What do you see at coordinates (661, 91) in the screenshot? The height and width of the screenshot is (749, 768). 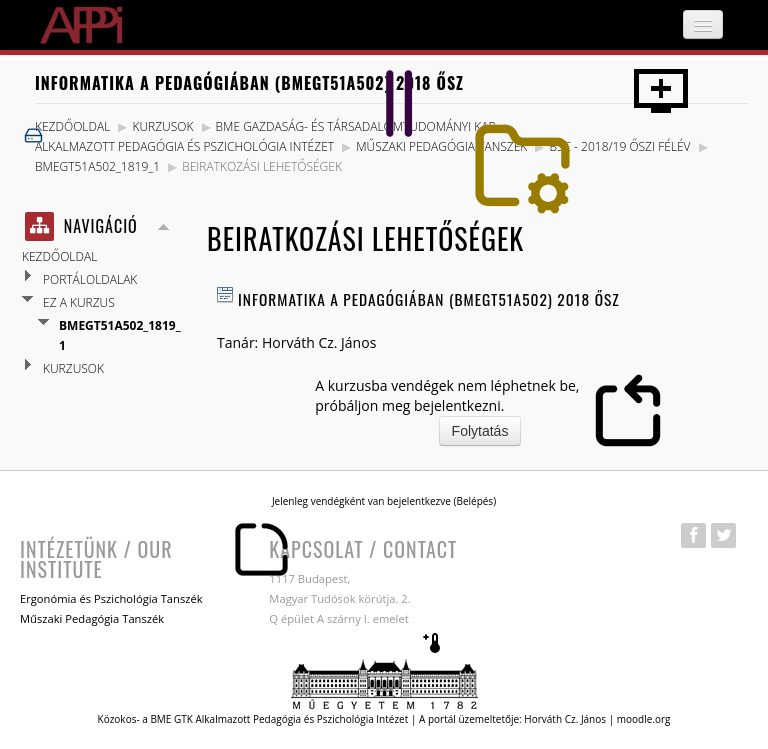 I see `add current video to watch queue` at bounding box center [661, 91].